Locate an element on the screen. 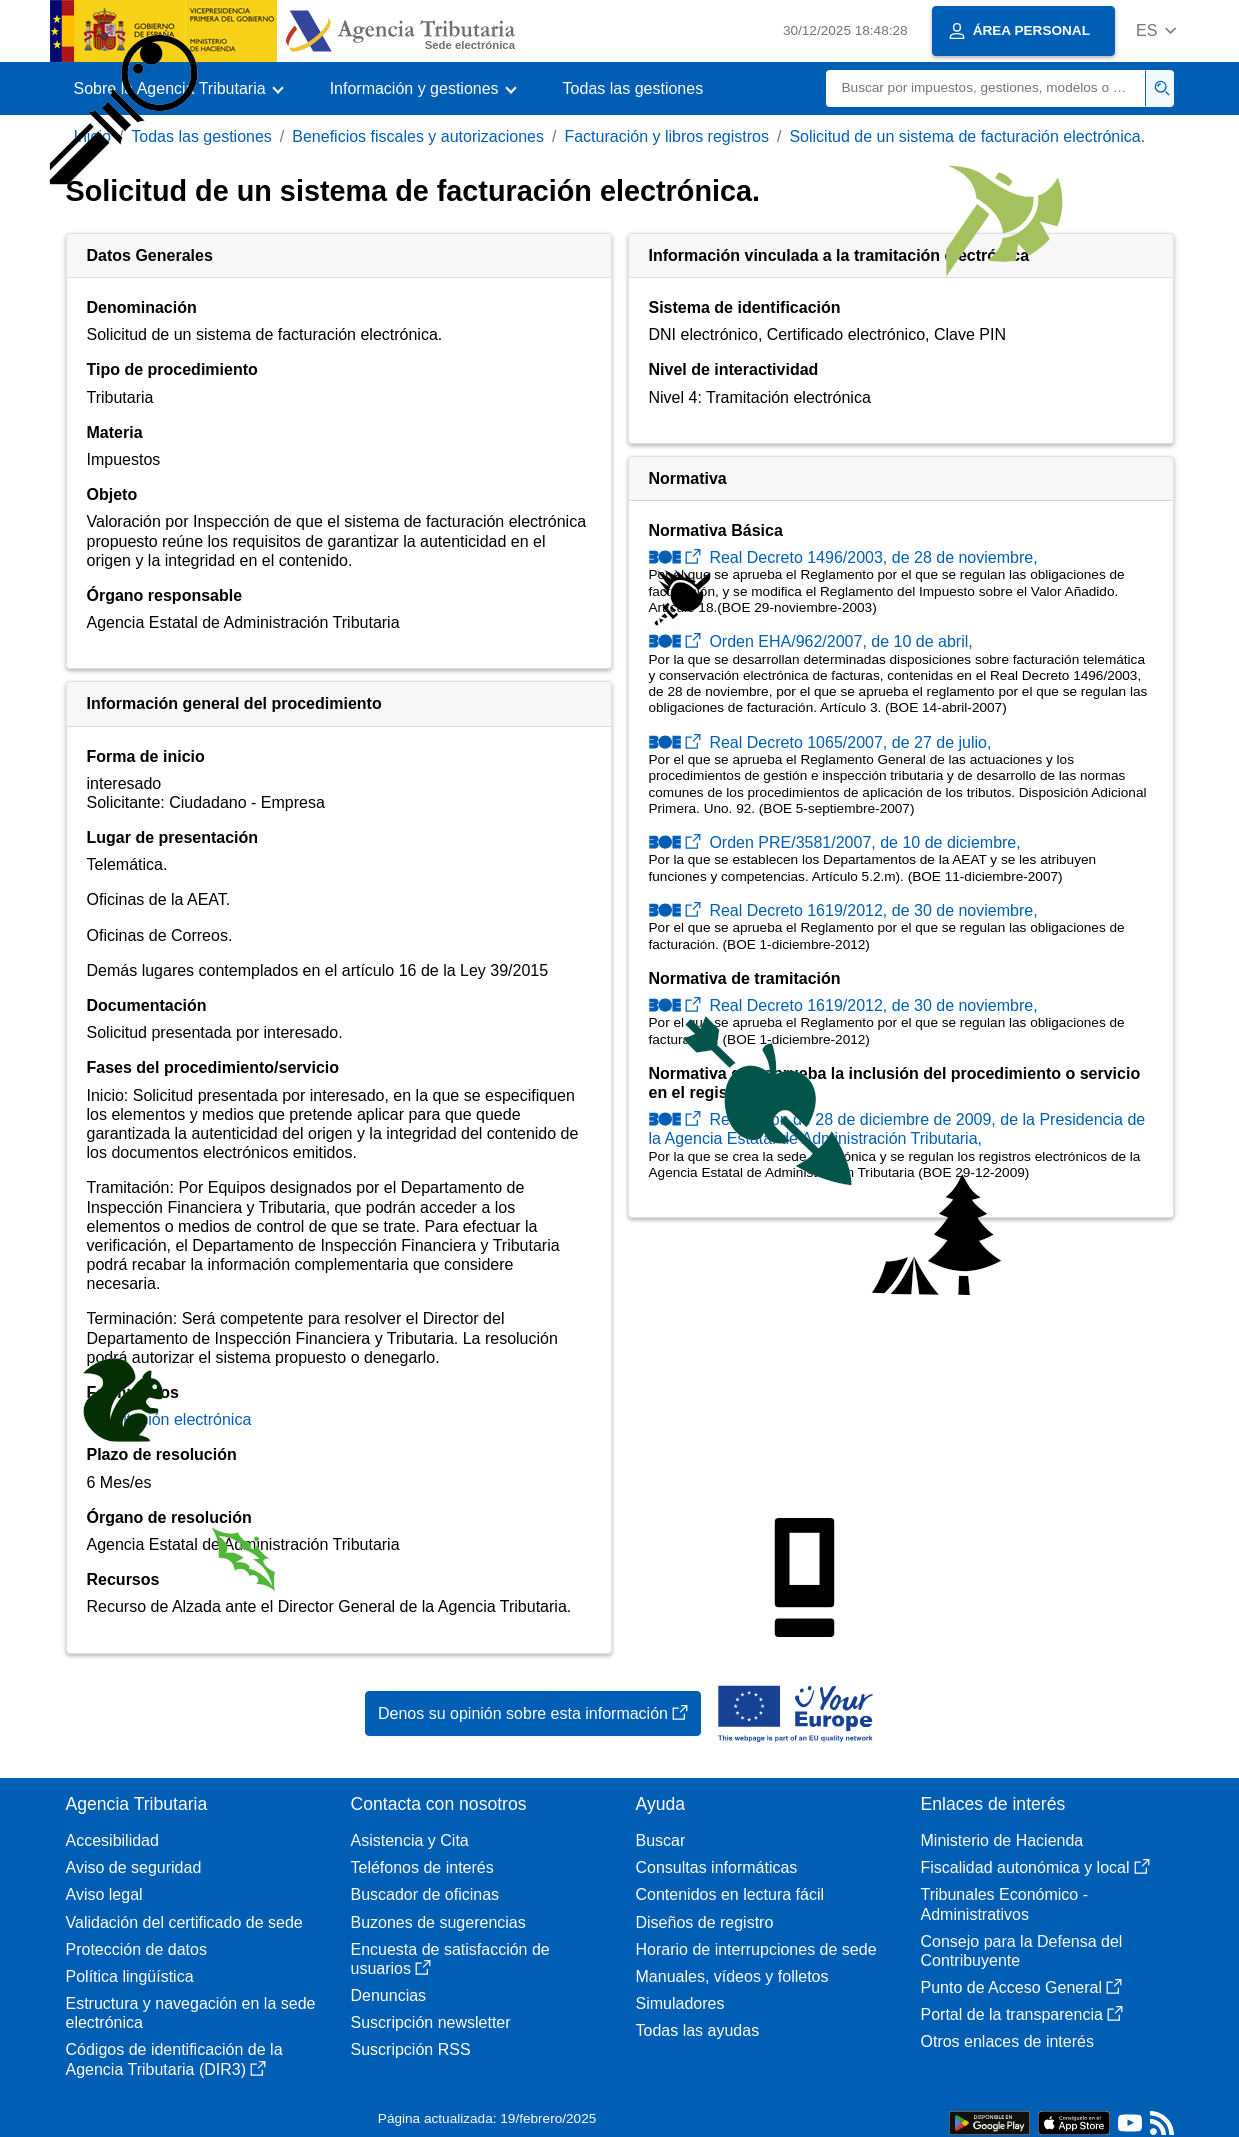  perform a slashing attack is located at coordinates (682, 597).